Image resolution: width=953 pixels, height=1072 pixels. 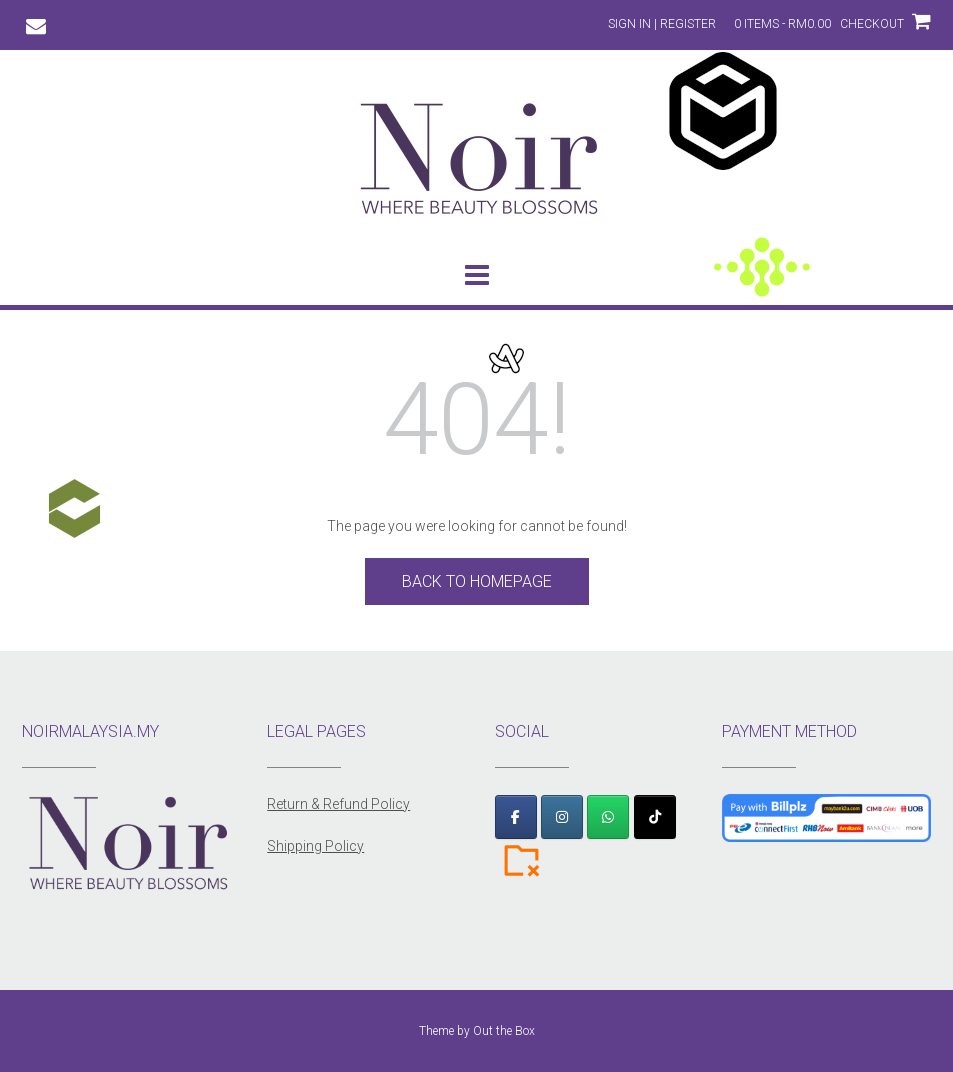 What do you see at coordinates (506, 358) in the screenshot?
I see `open the Arc browser` at bounding box center [506, 358].